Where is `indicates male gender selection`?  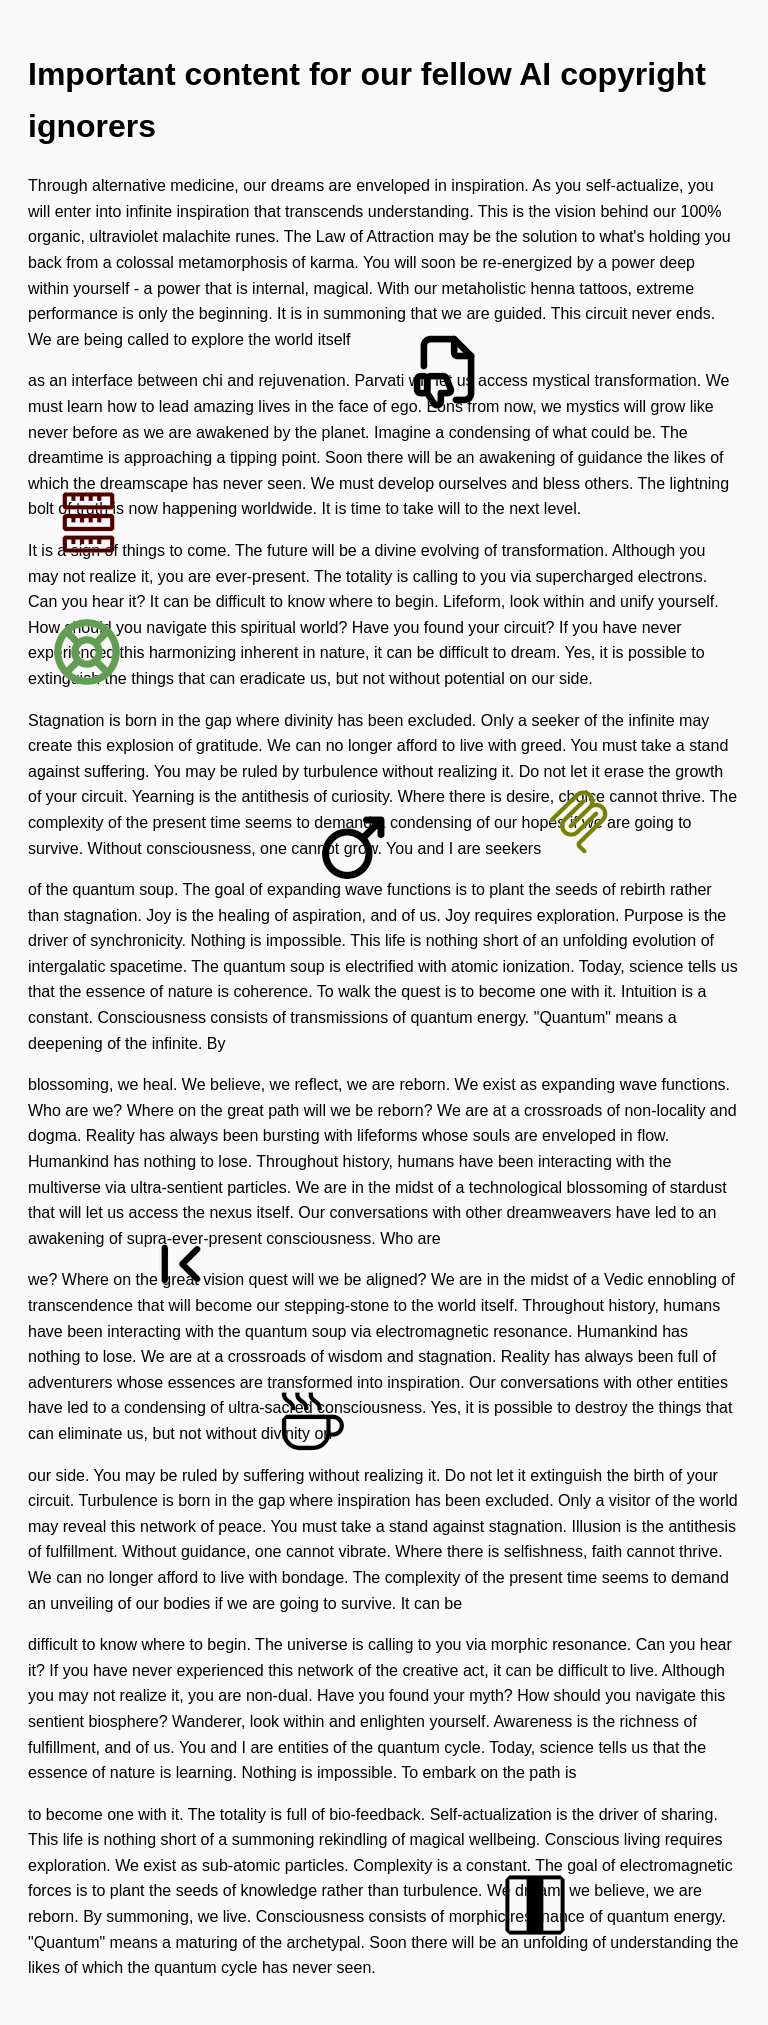
indicates male gender selection is located at coordinates (354, 846).